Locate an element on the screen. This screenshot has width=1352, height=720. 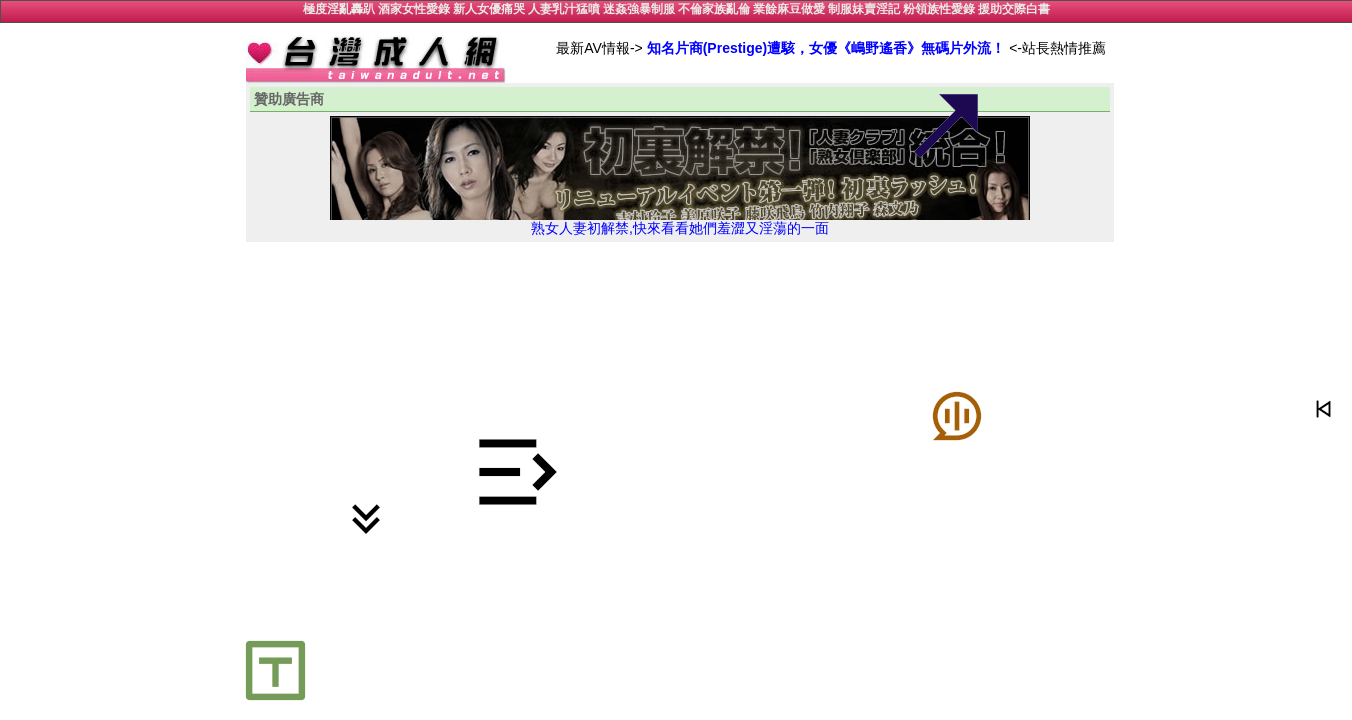
scroll down to see more content is located at coordinates (366, 518).